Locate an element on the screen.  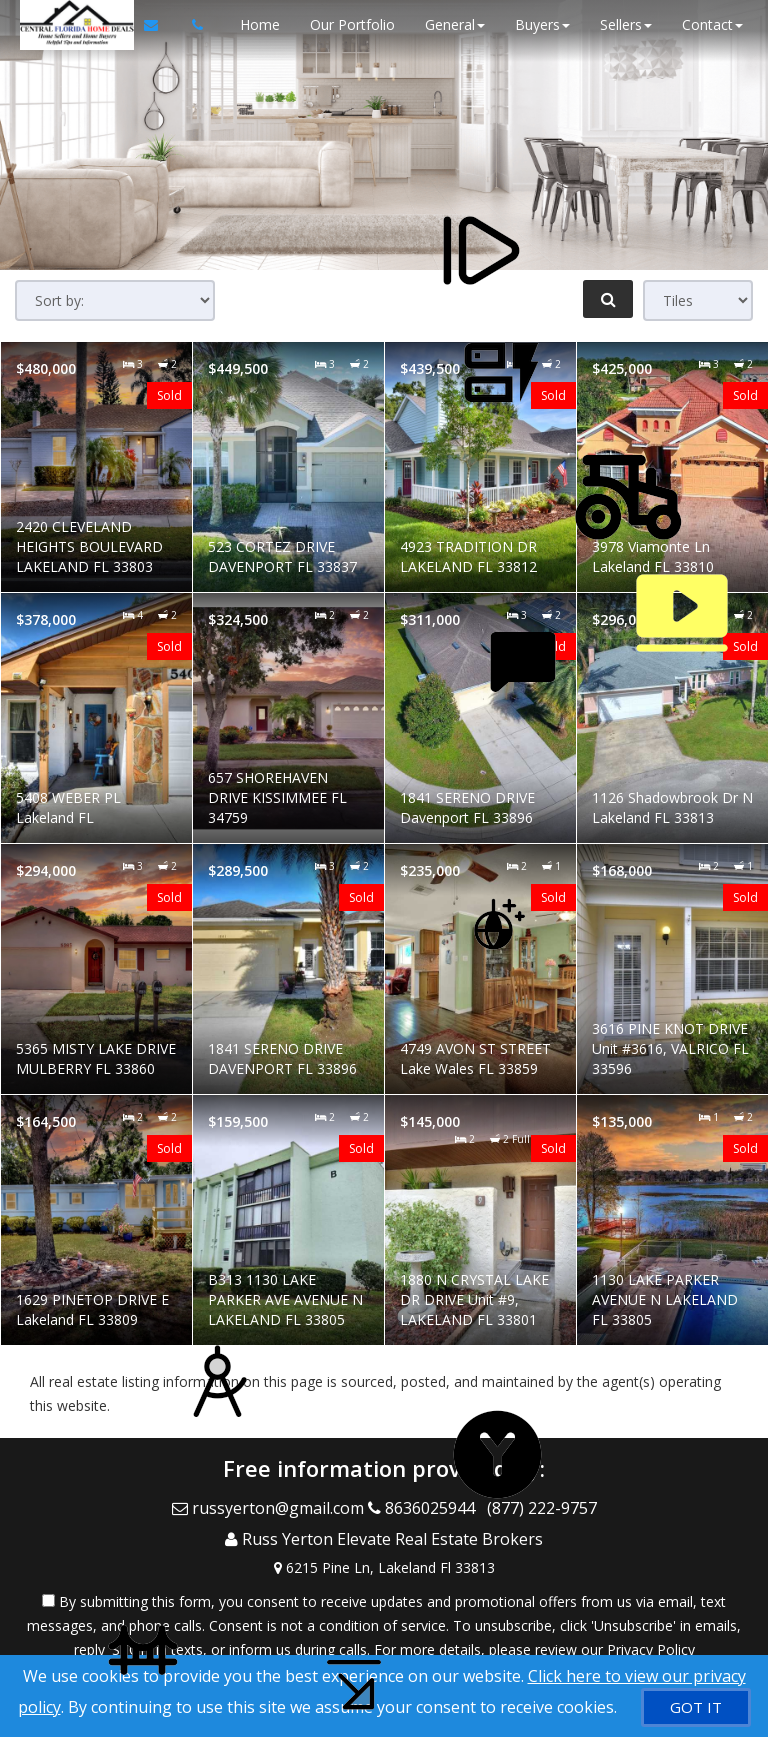
move item to bottom-right corner is located at coordinates (354, 1687).